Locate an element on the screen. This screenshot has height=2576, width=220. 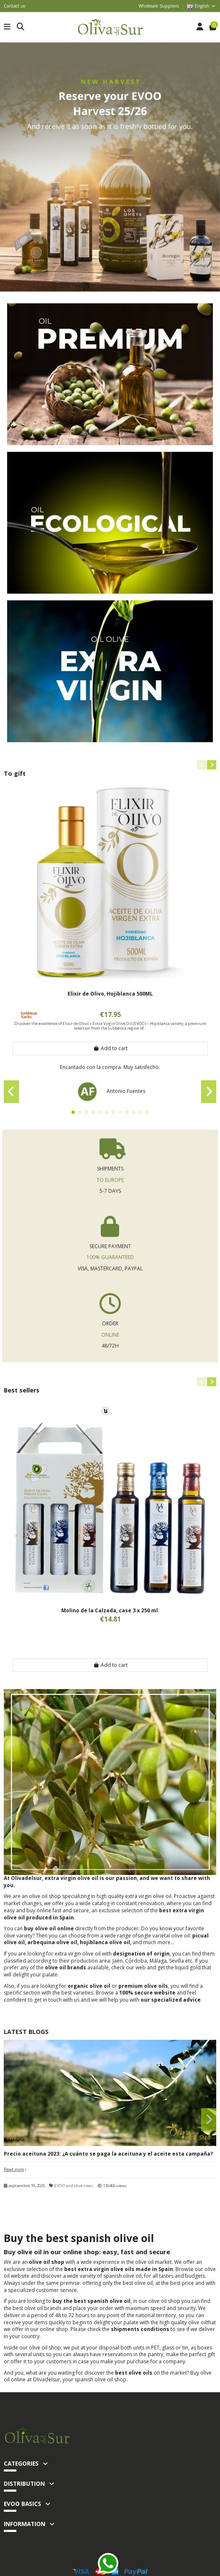
unreal engine logo is located at coordinates (106, 1411).